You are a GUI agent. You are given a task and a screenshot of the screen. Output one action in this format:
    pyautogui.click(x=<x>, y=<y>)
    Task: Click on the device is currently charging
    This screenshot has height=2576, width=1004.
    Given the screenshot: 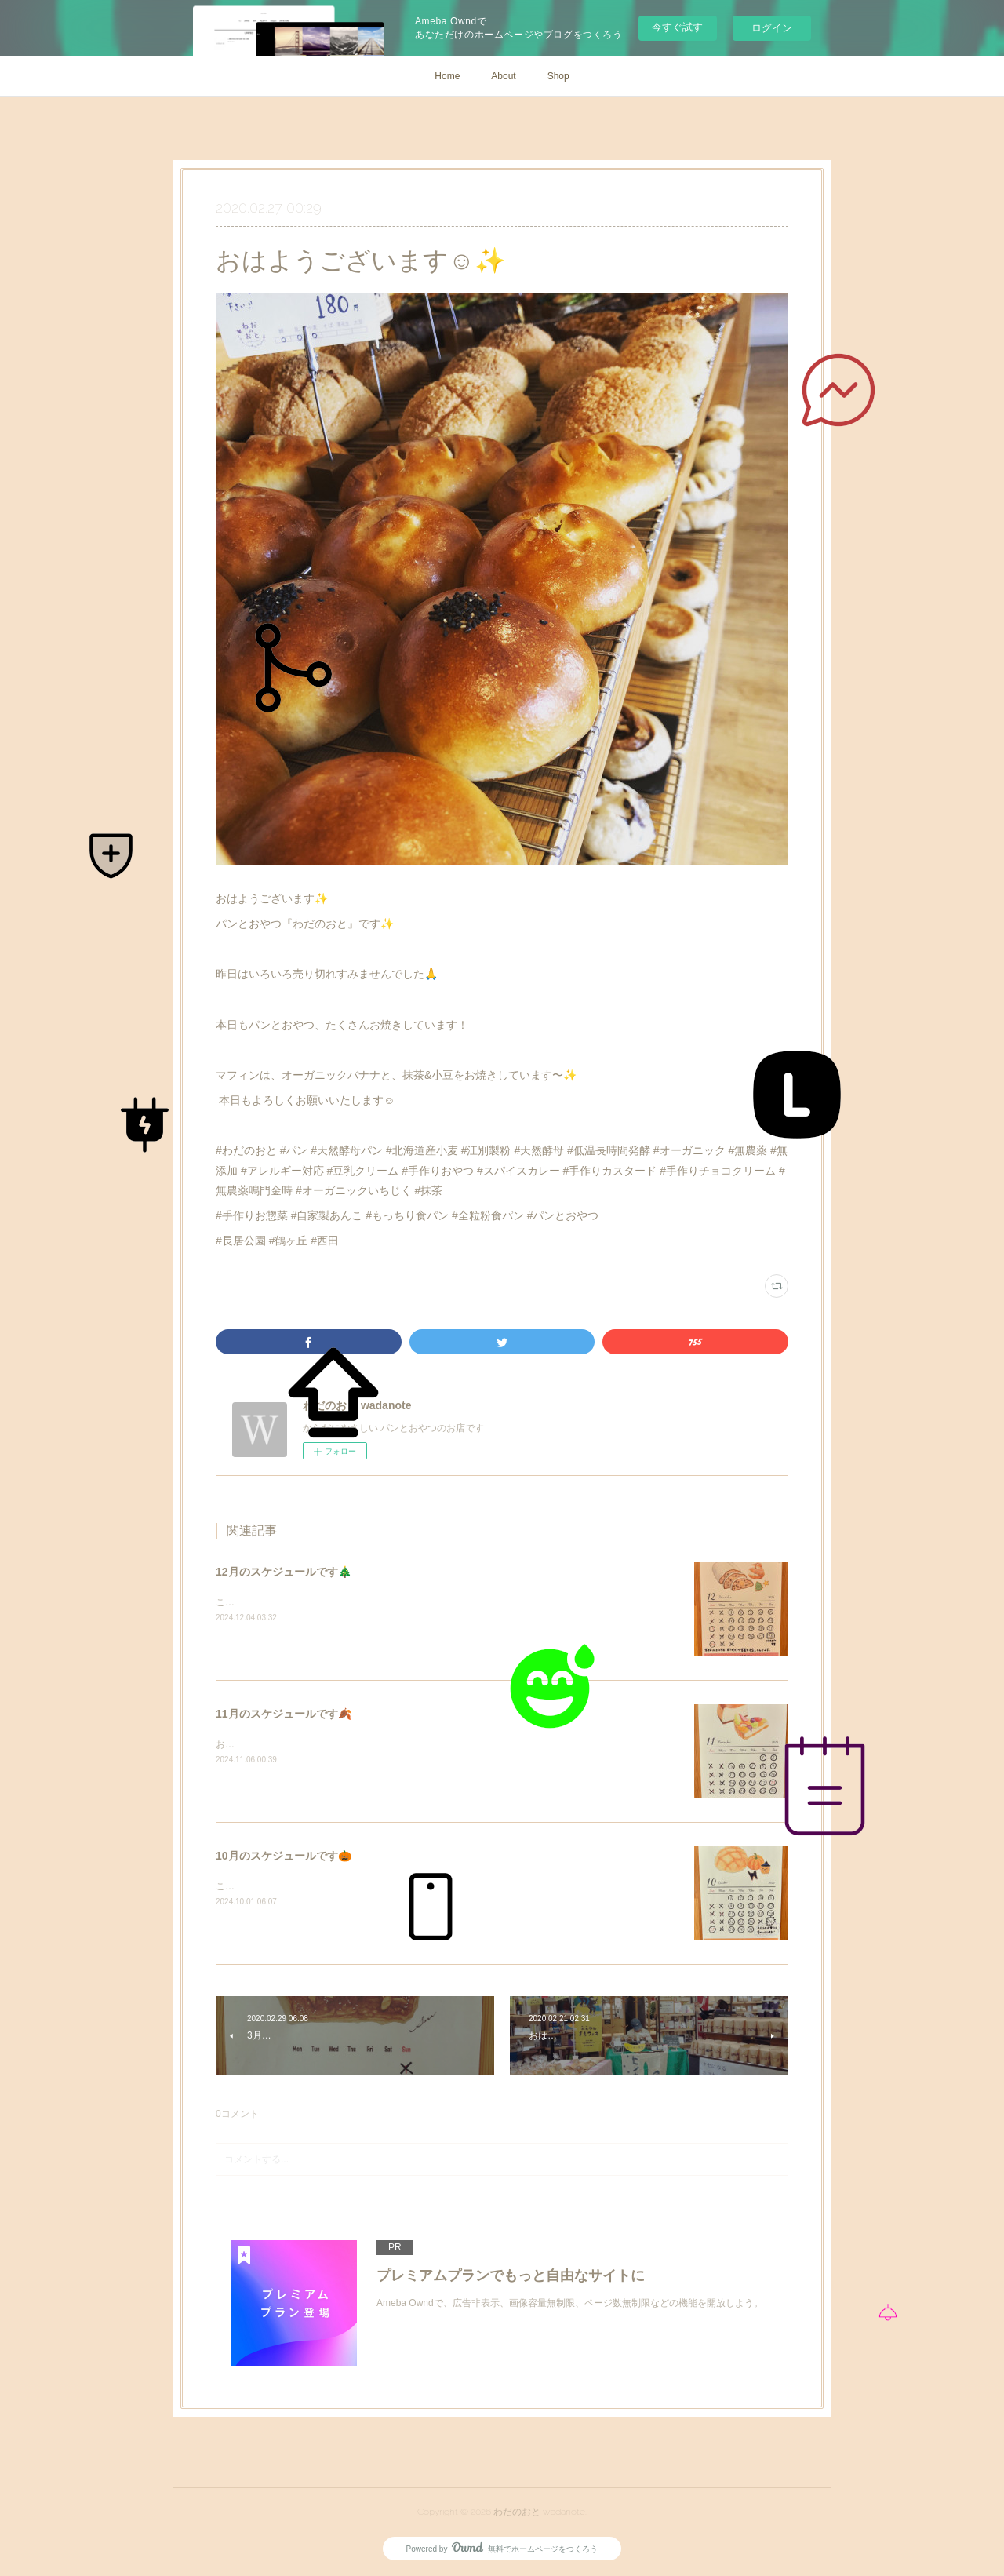 What is the action you would take?
    pyautogui.click(x=144, y=1124)
    